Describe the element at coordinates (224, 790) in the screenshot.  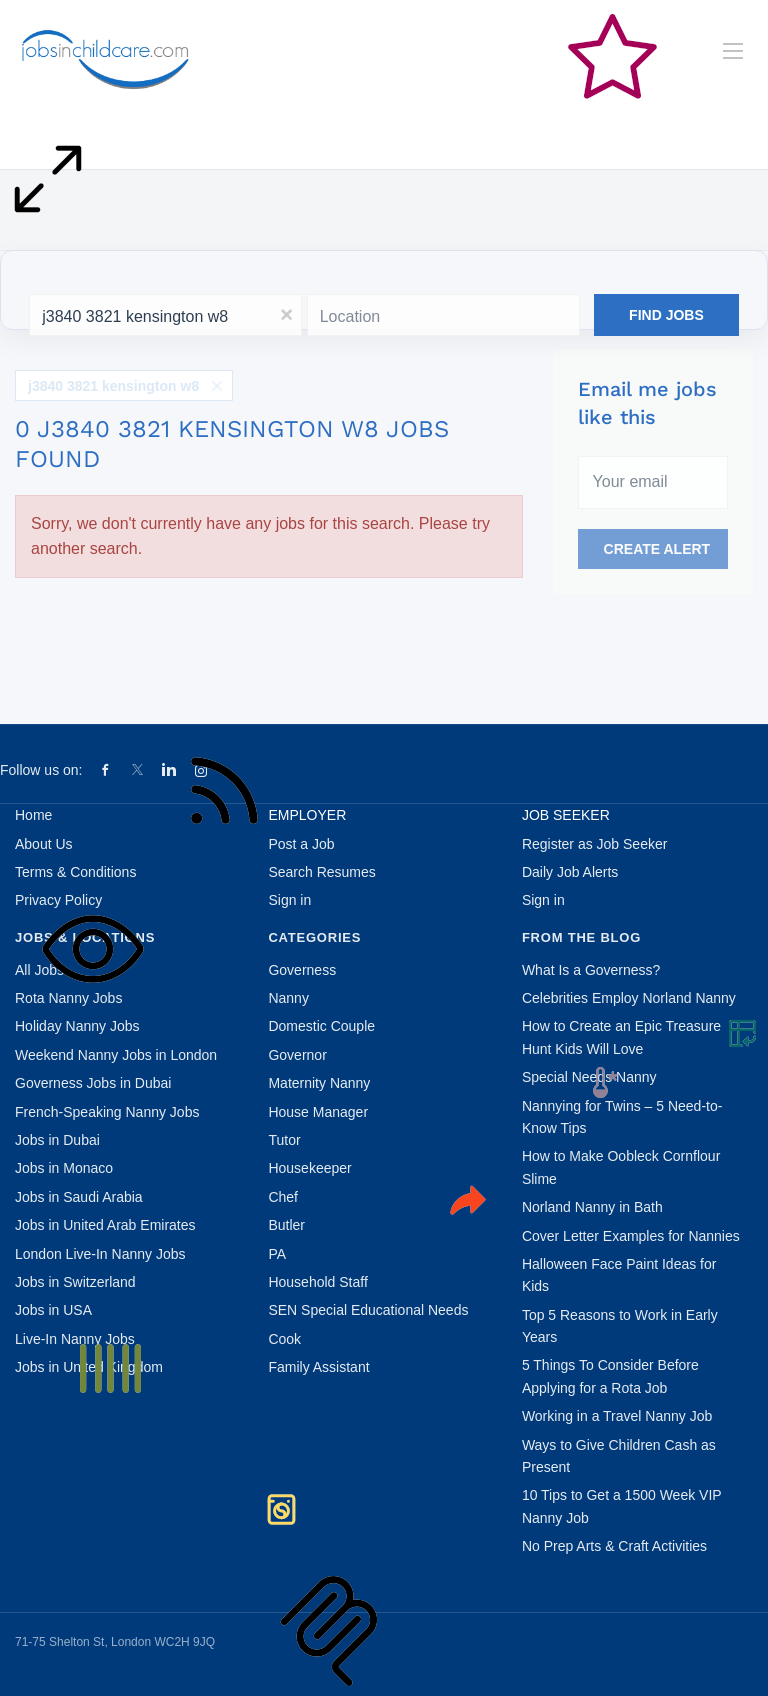
I see `subscribe to RSS feed` at that location.